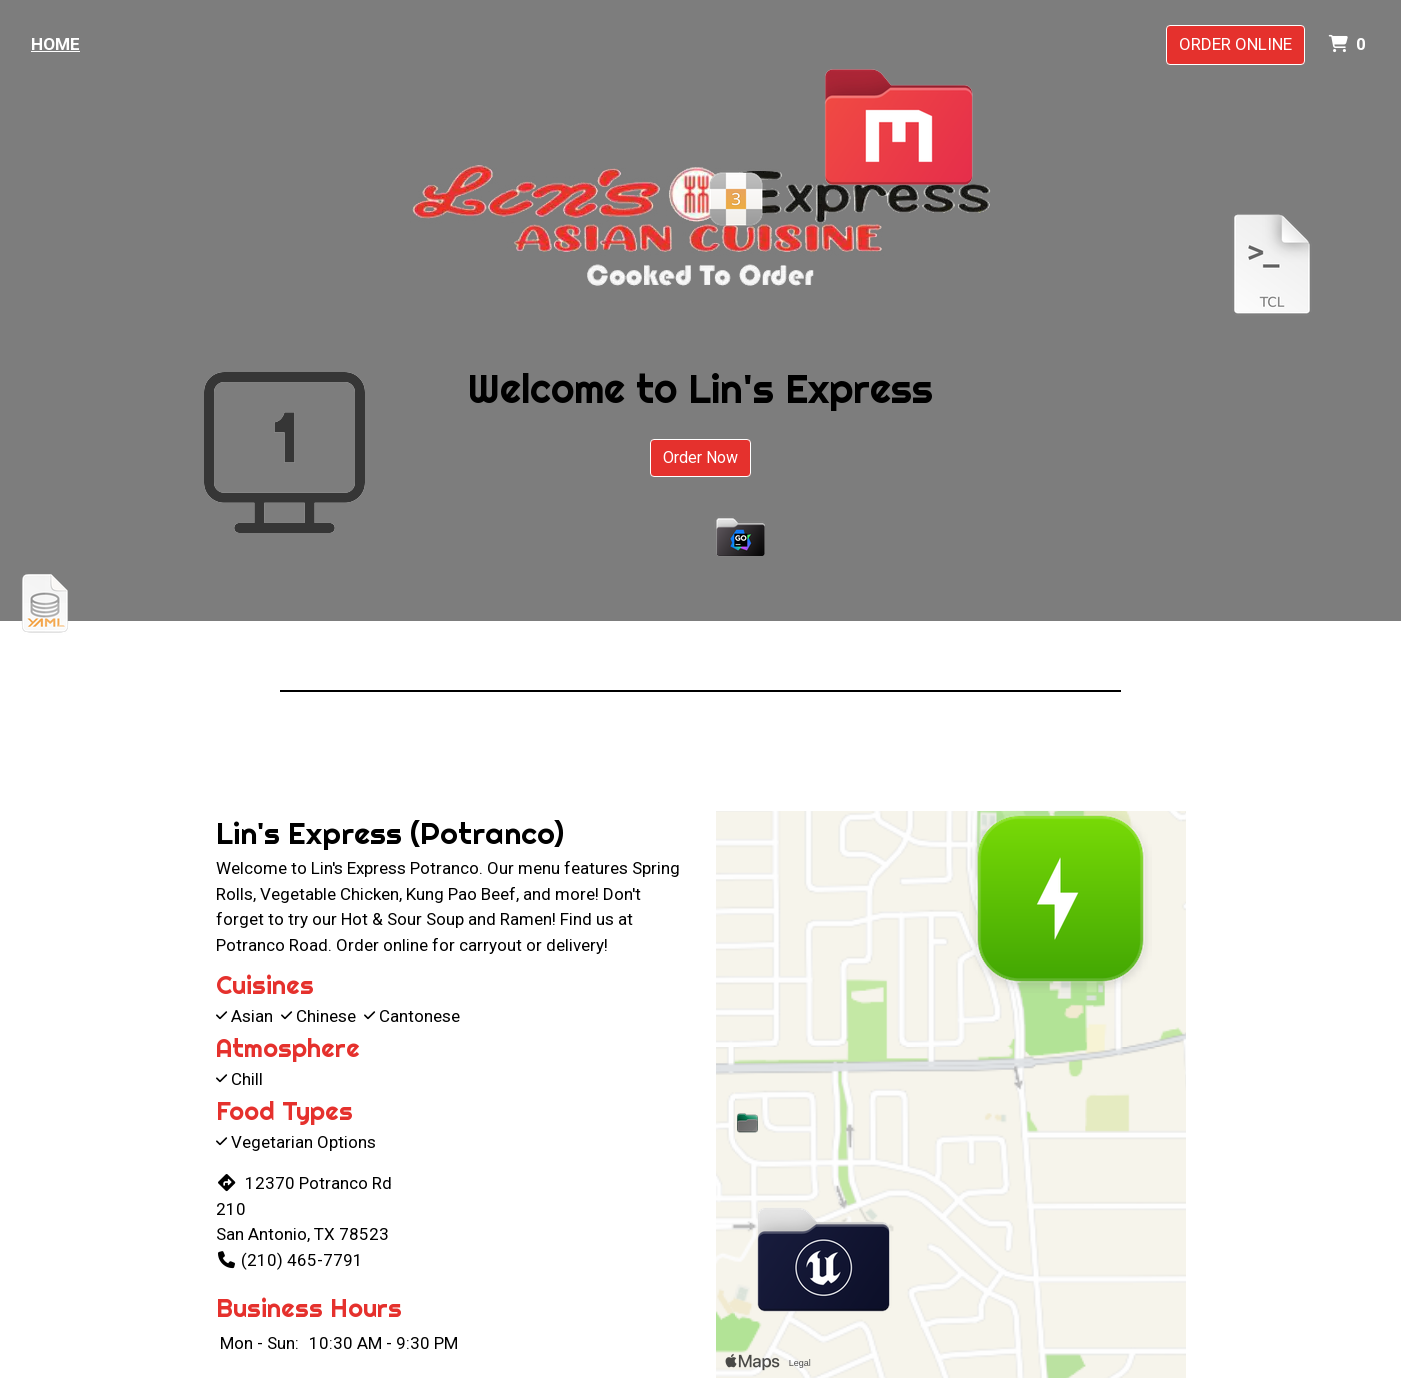 This screenshot has height=1390, width=1401. Describe the element at coordinates (1060, 901) in the screenshot. I see `access power management settings` at that location.